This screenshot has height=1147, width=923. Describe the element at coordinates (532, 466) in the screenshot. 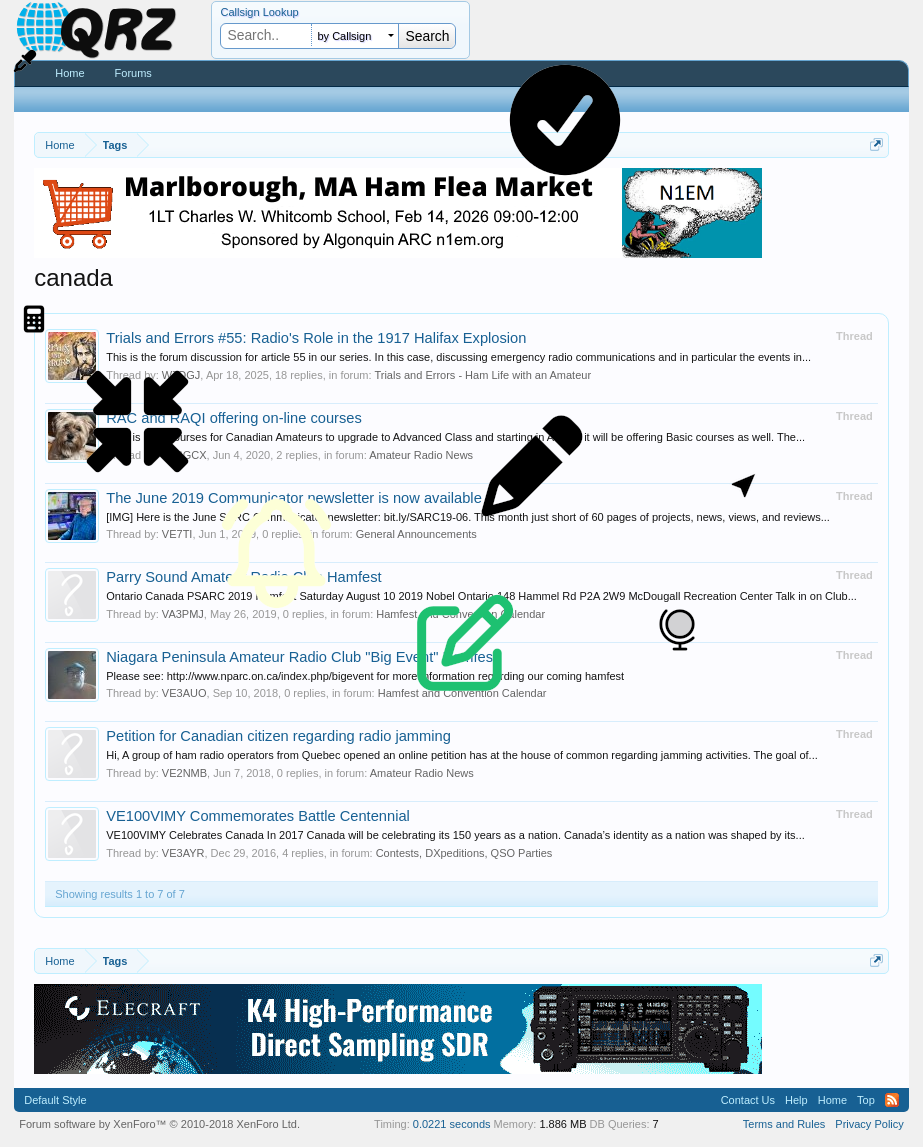

I see `edit or modify content` at that location.